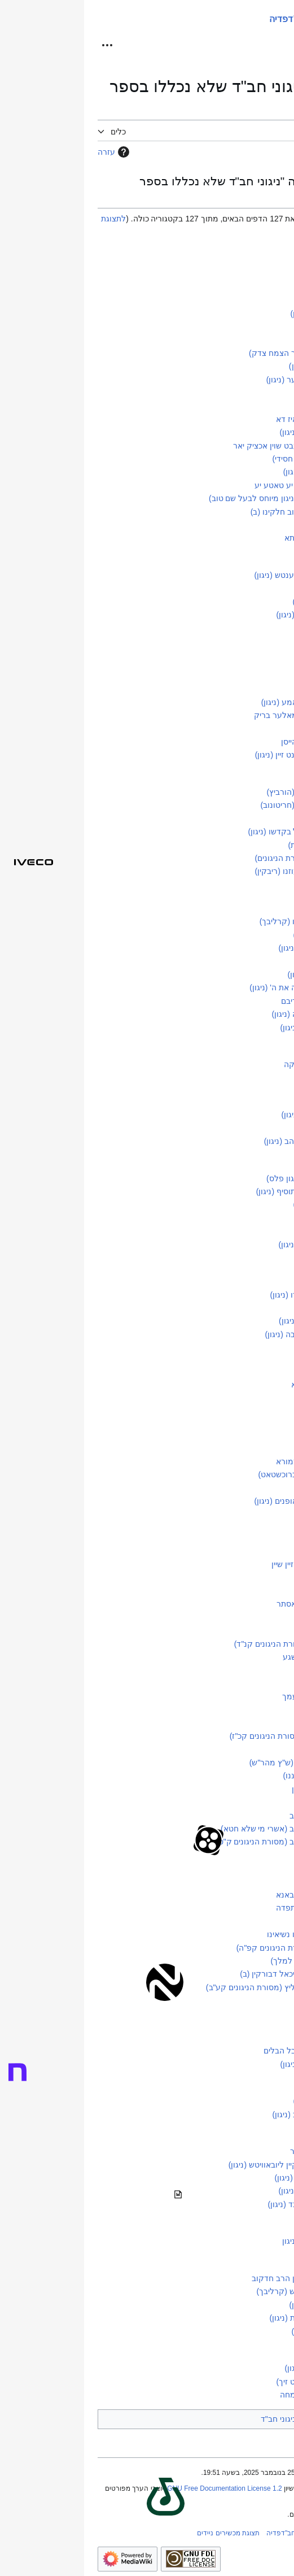 Image resolution: width=294 pixels, height=2576 pixels. Describe the element at coordinates (17, 2072) in the screenshot. I see `open the Note app` at that location.